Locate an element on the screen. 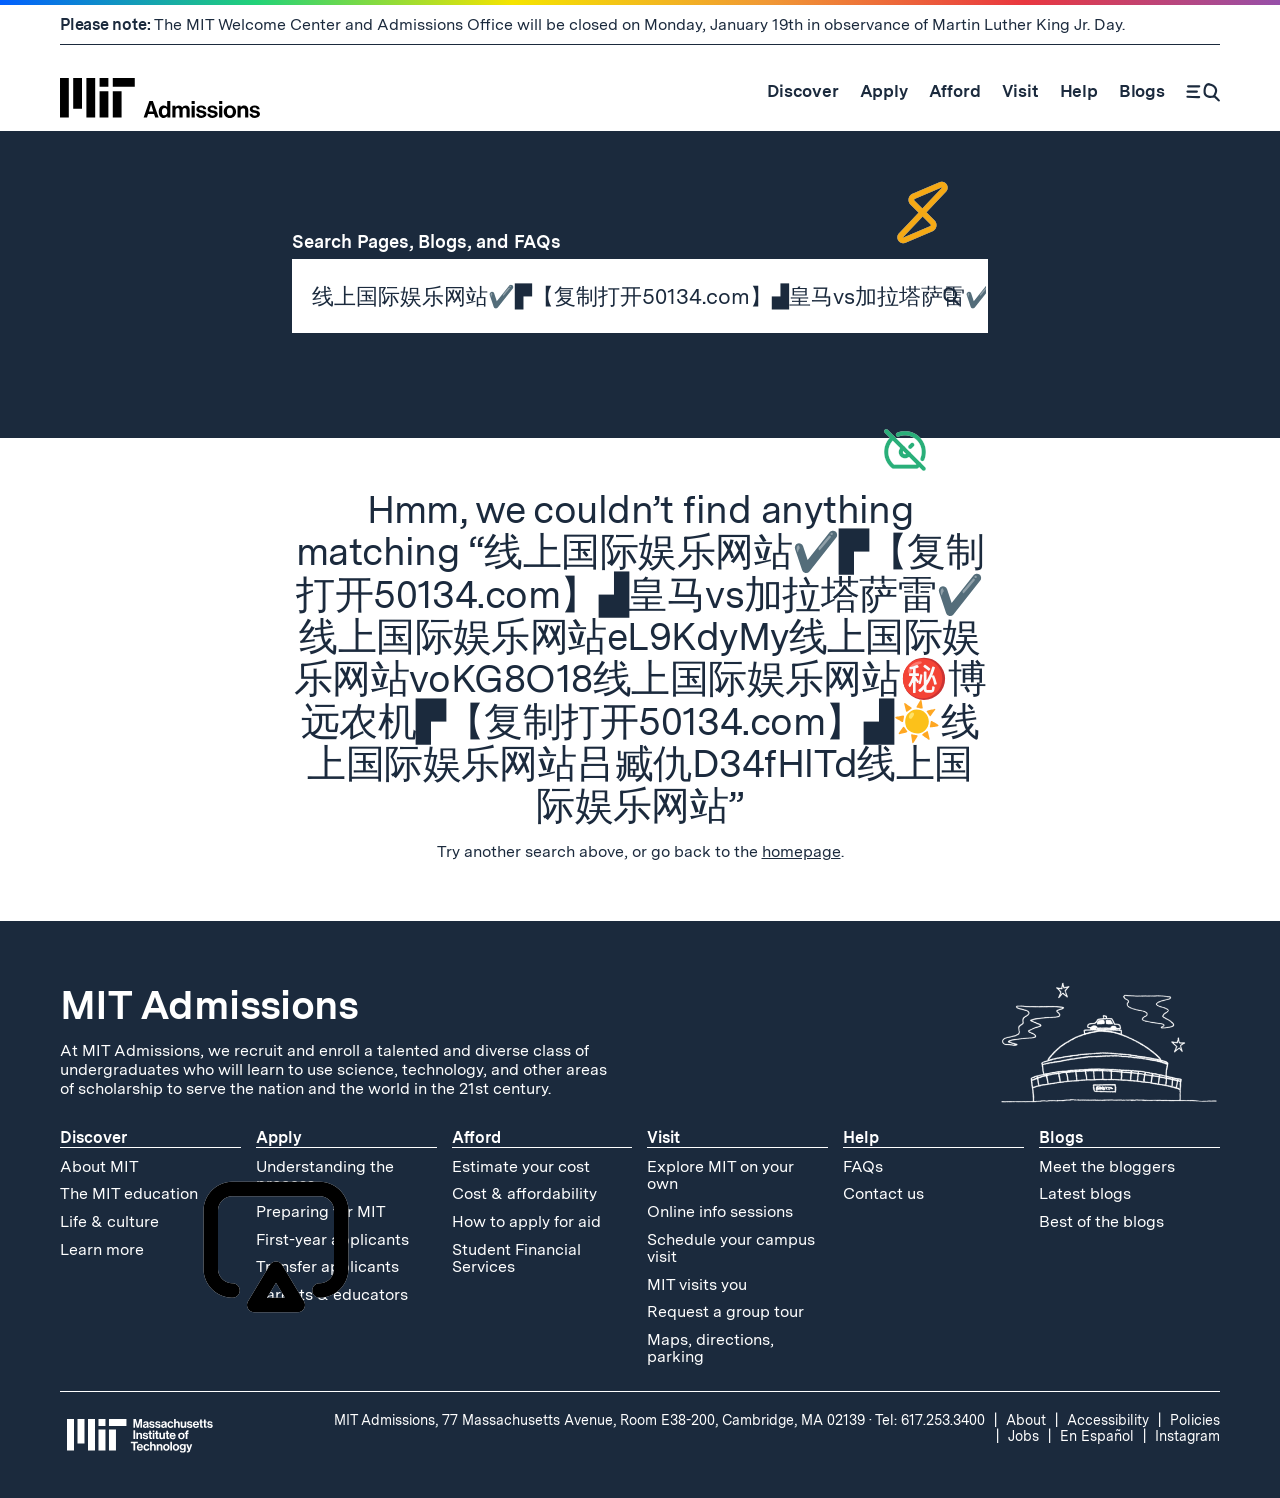 The image size is (1280, 1498). start a shareplay session is located at coordinates (276, 1247).